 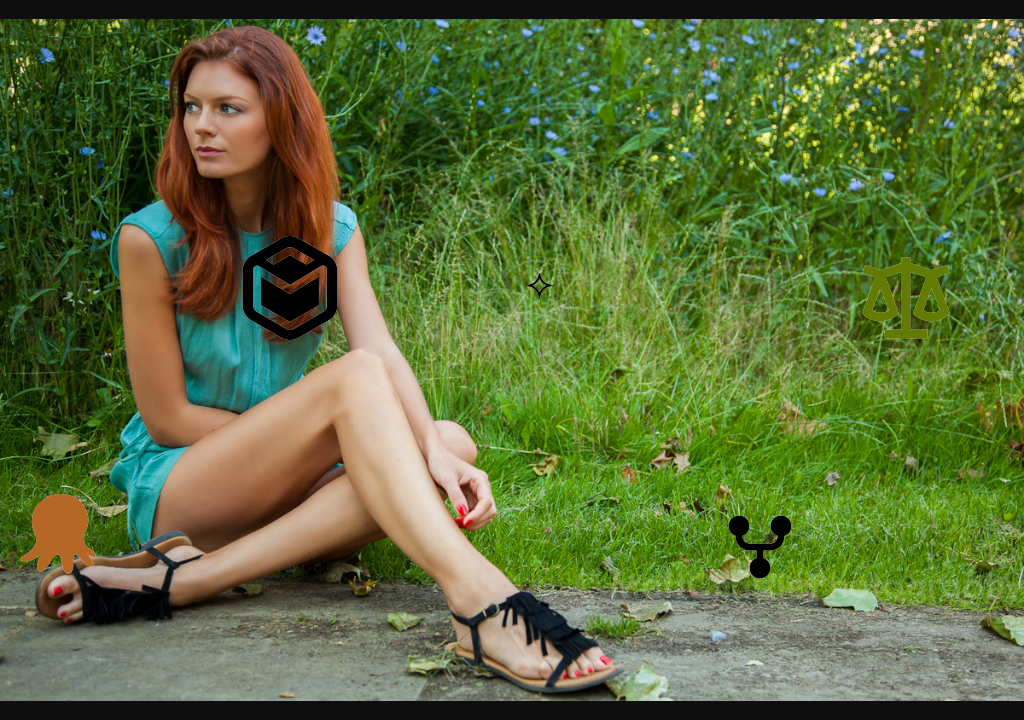 I want to click on metro bundler logo, so click(x=290, y=288).